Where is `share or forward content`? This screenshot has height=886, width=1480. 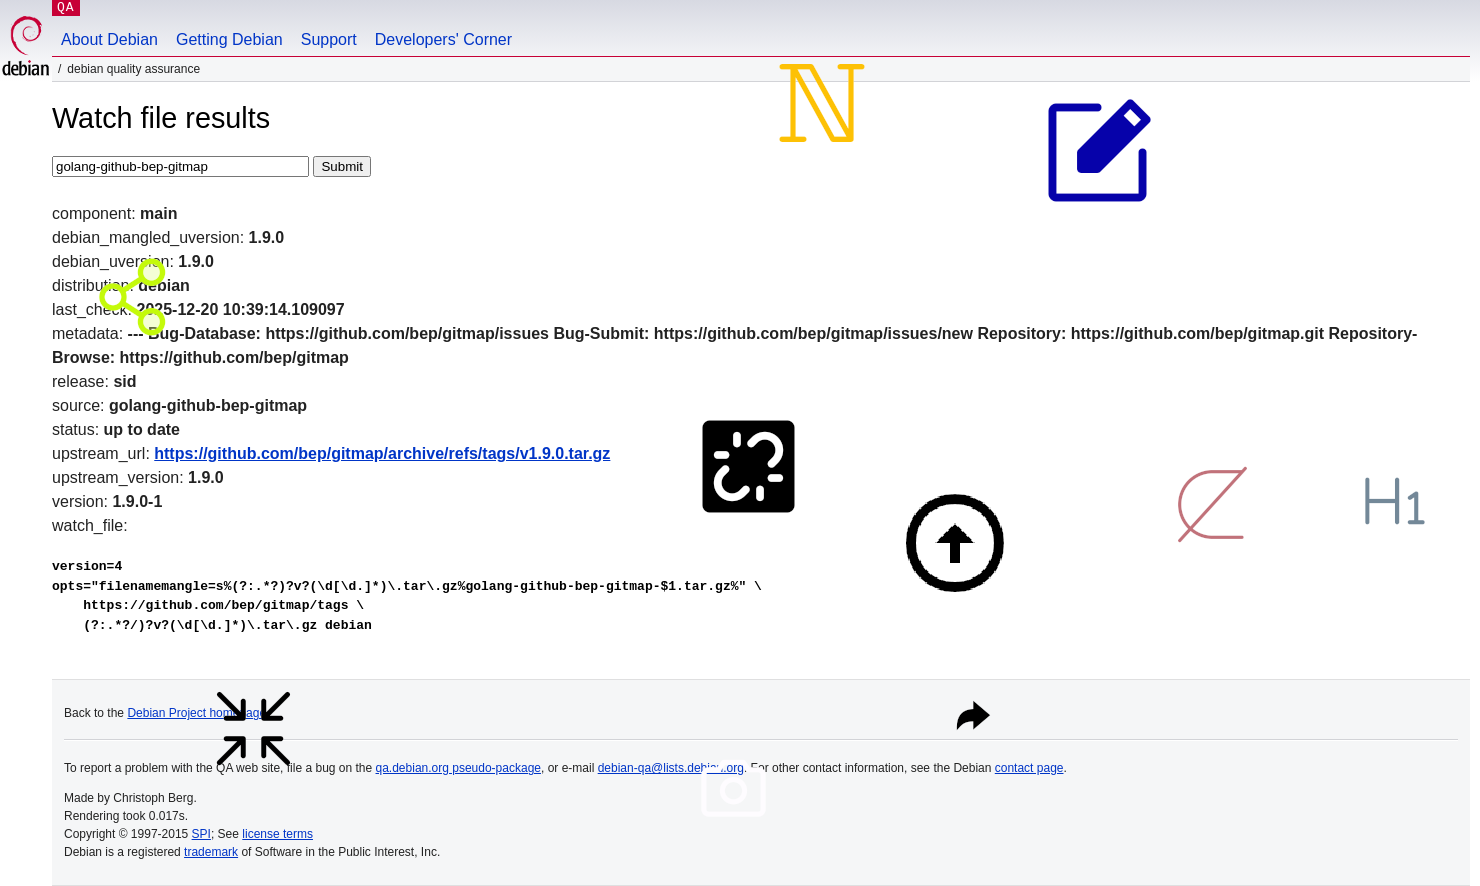
share or forward content is located at coordinates (973, 715).